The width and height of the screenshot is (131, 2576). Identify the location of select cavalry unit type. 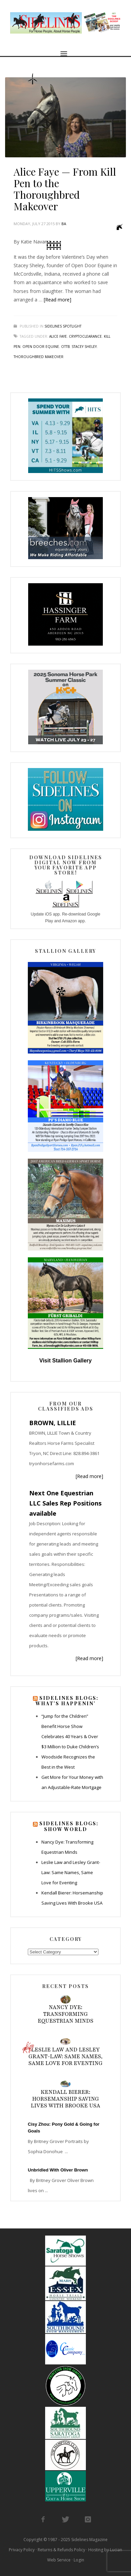
(28, 2047).